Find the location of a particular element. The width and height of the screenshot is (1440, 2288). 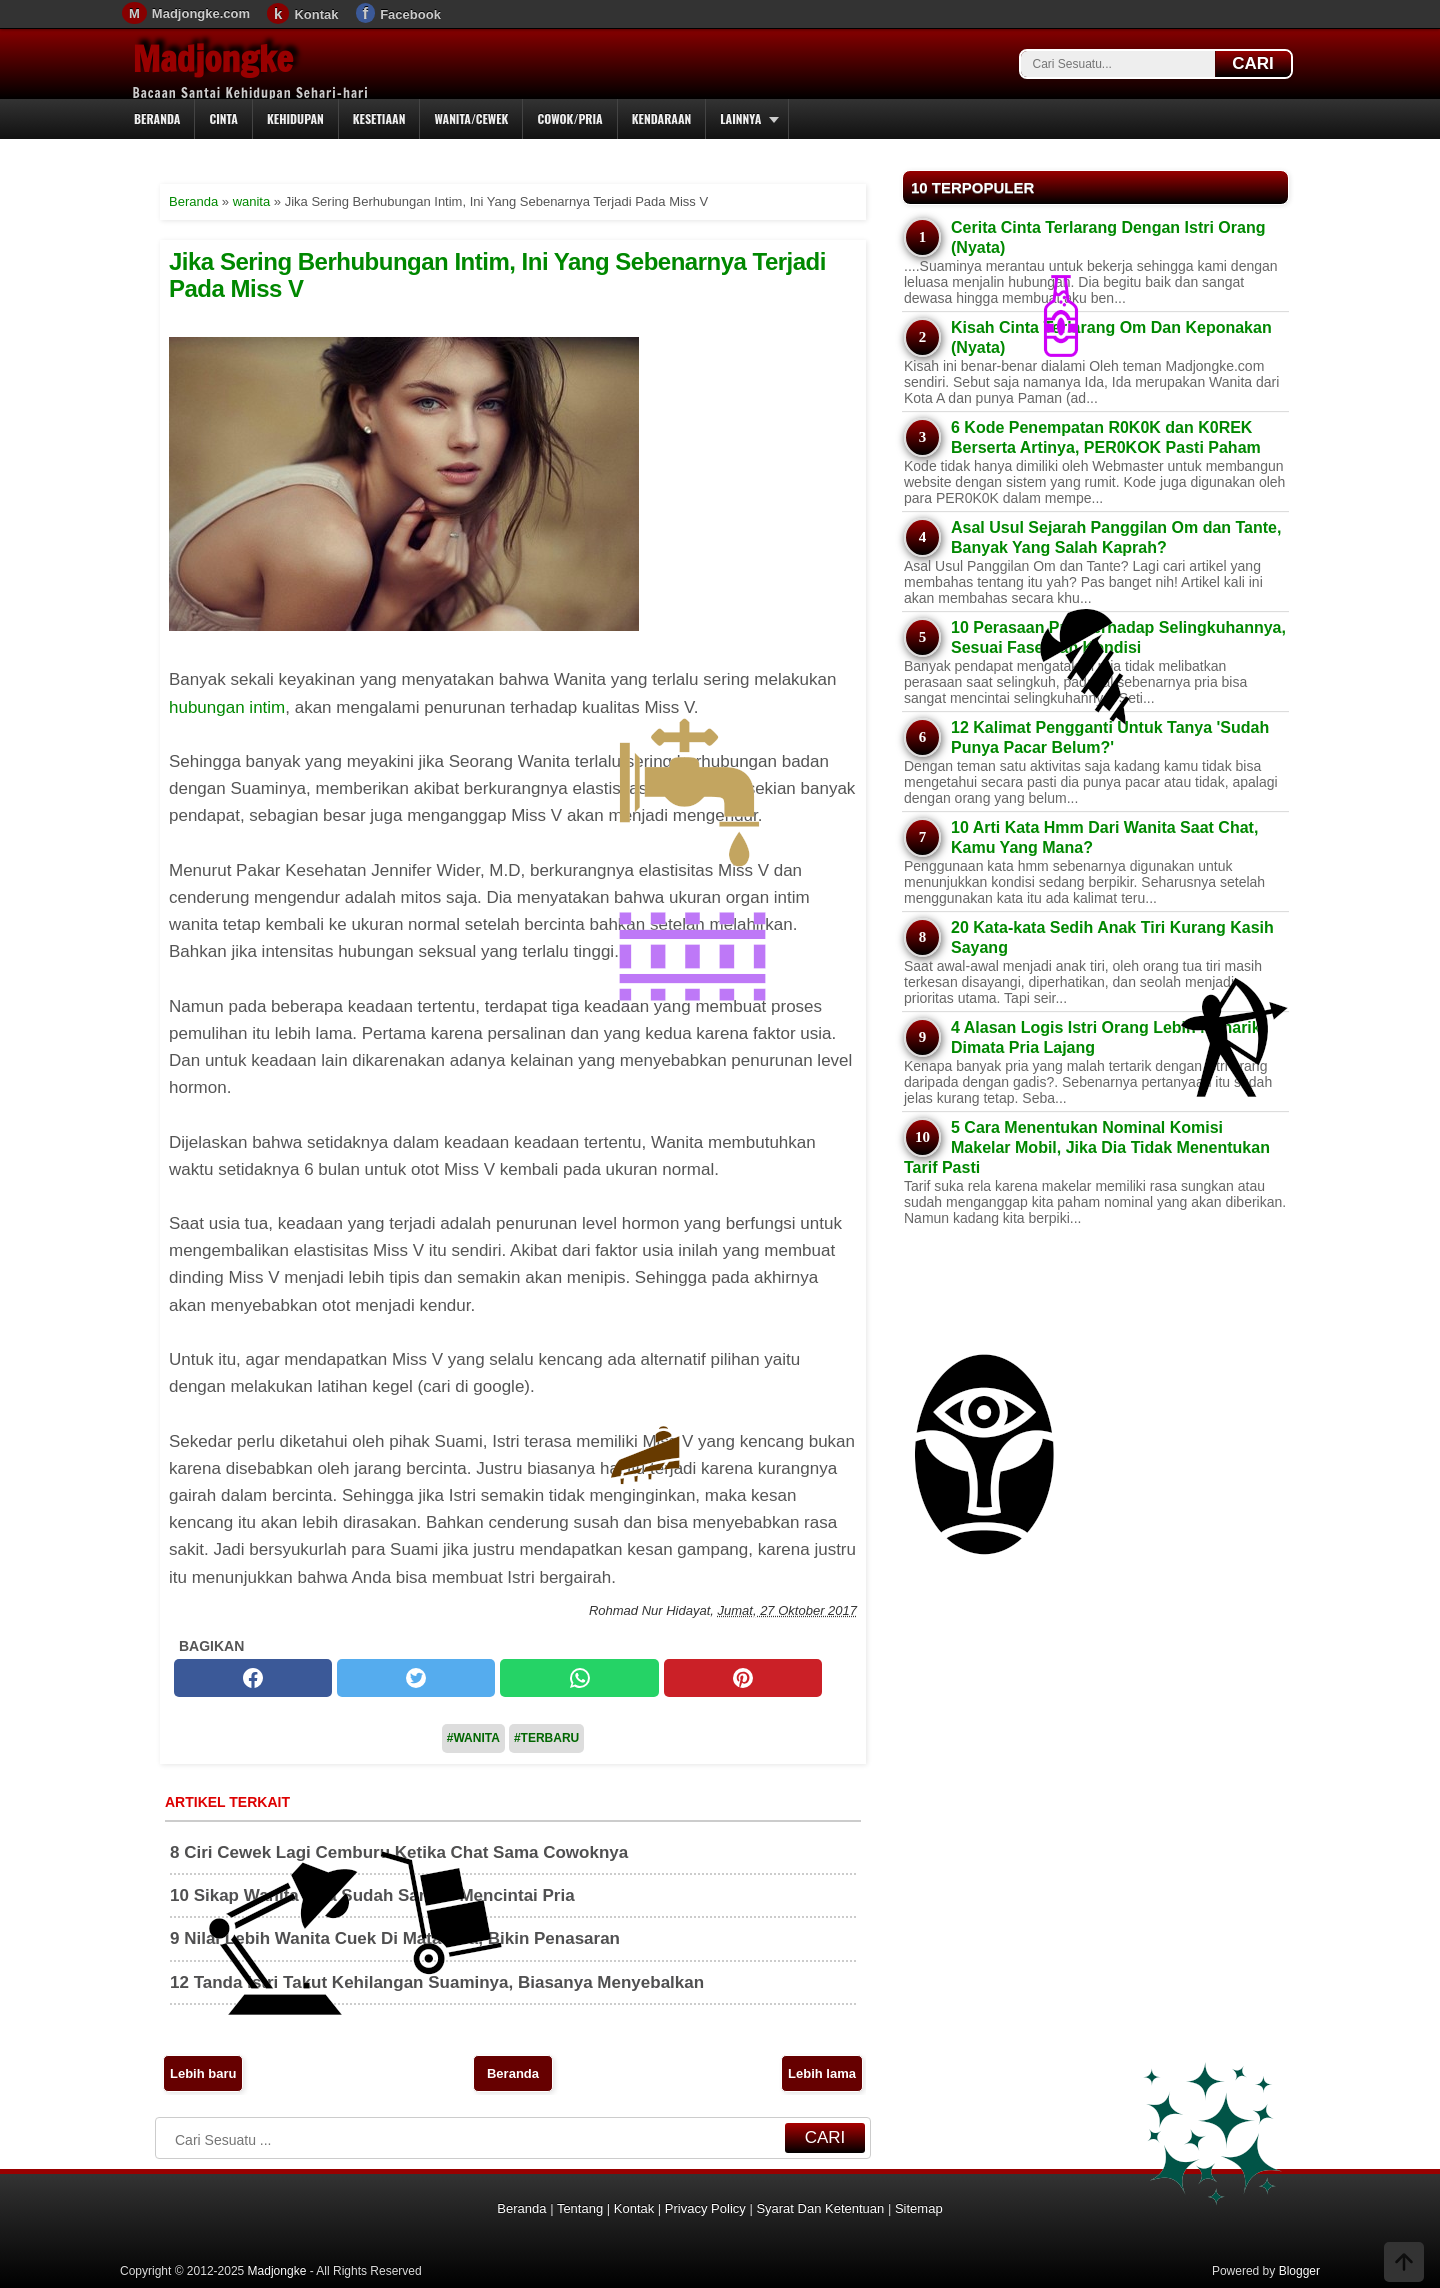

indicates magic or special ability activation is located at coordinates (1211, 2133).